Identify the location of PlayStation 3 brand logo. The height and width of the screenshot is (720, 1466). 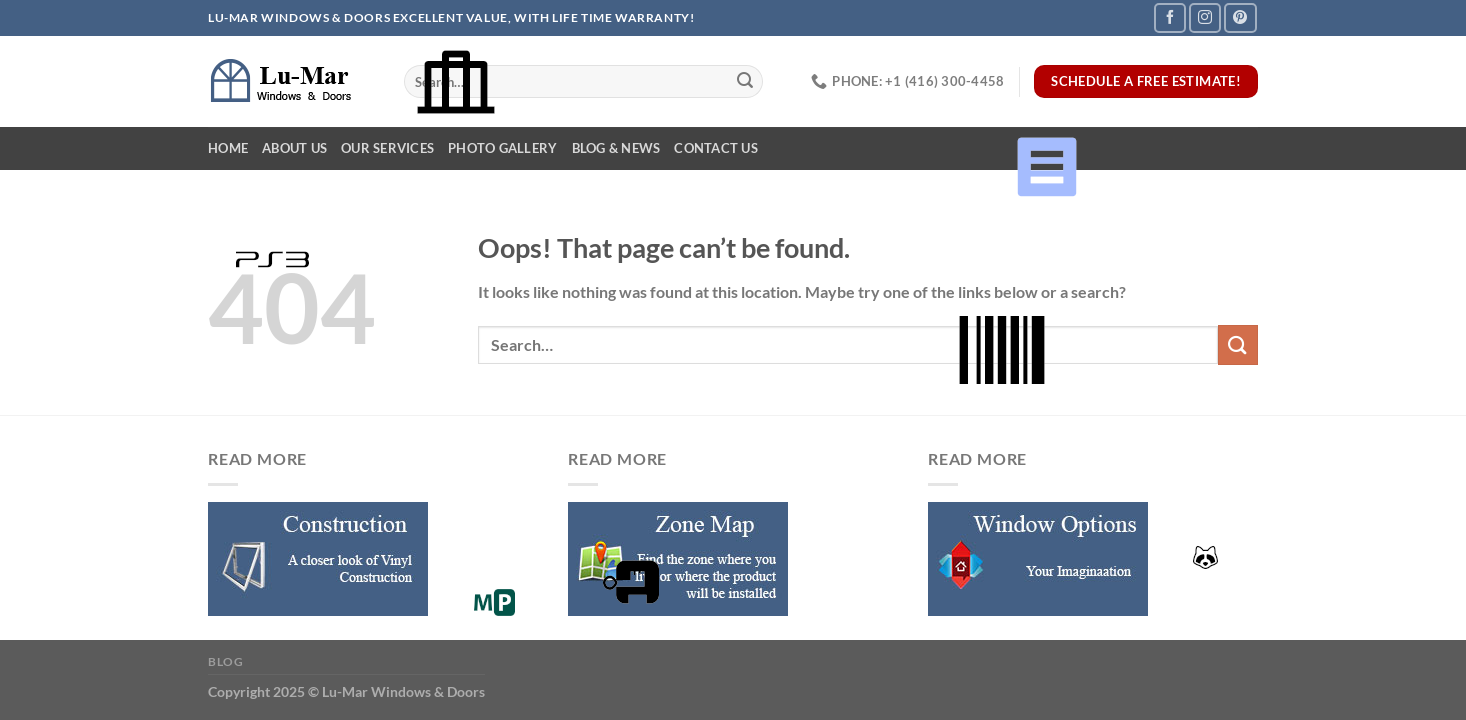
(272, 259).